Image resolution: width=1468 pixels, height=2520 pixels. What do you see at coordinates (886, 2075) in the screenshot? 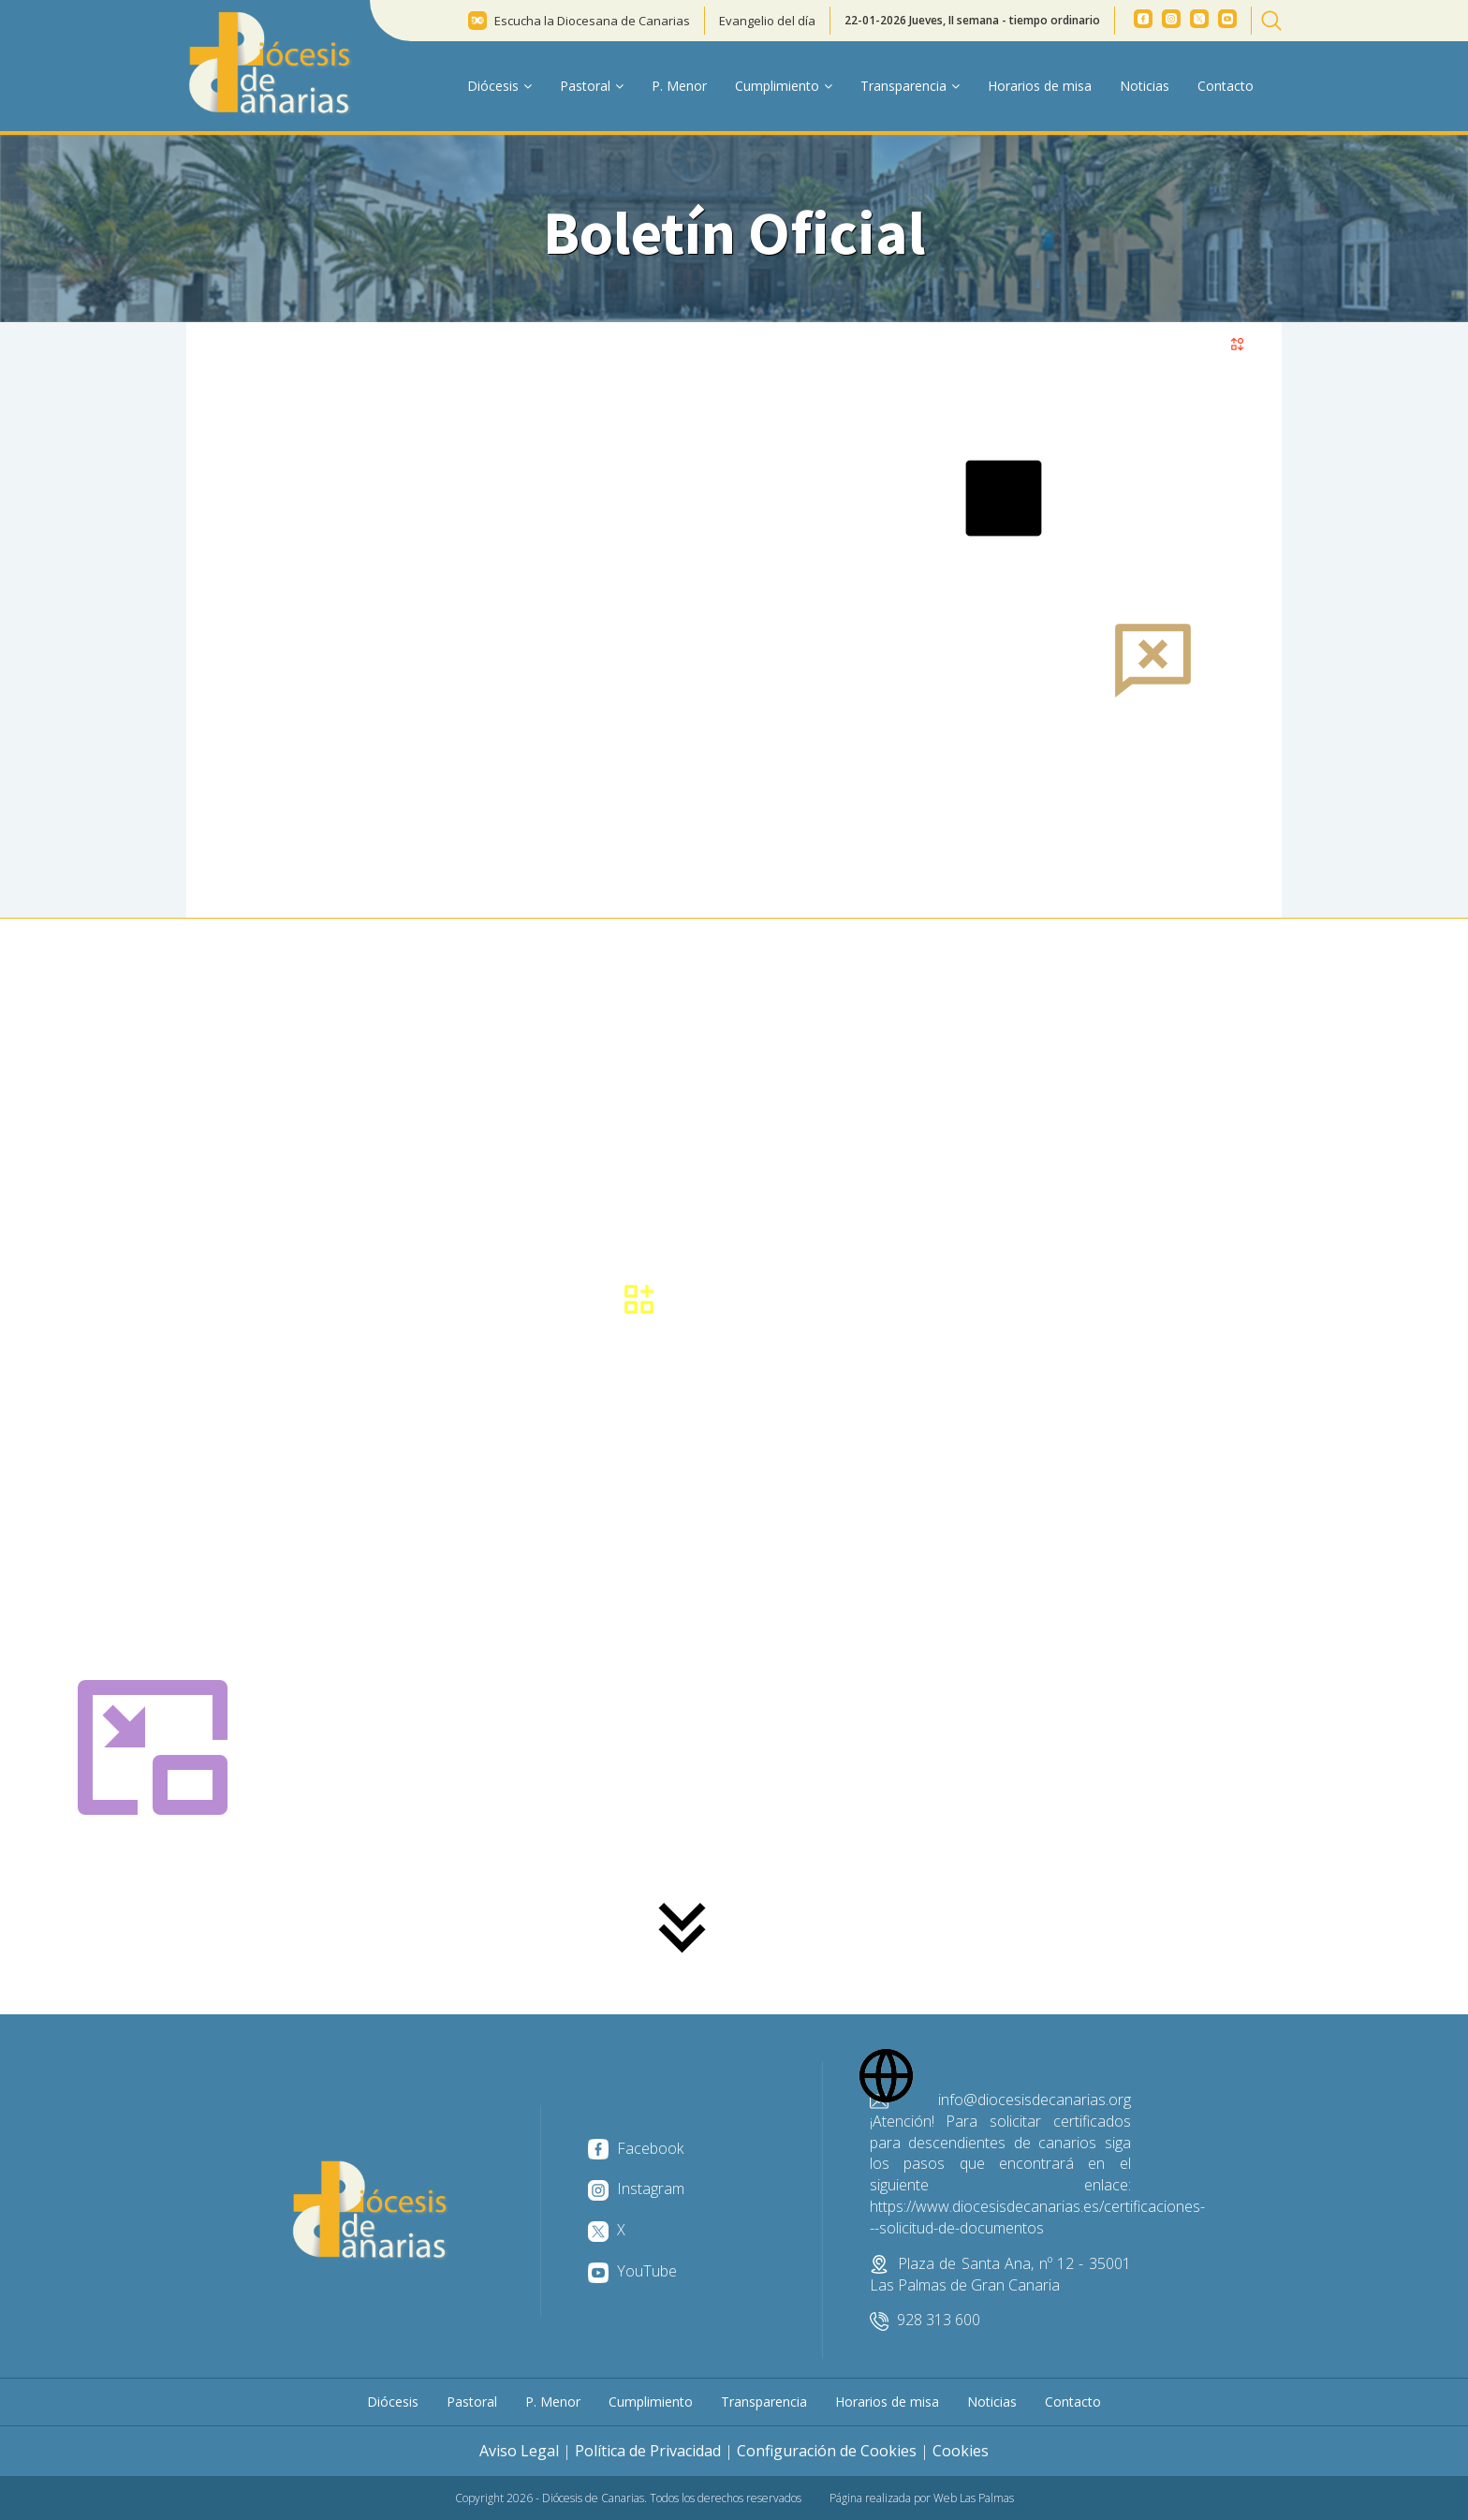
I see `switch to global or international settings` at bounding box center [886, 2075].